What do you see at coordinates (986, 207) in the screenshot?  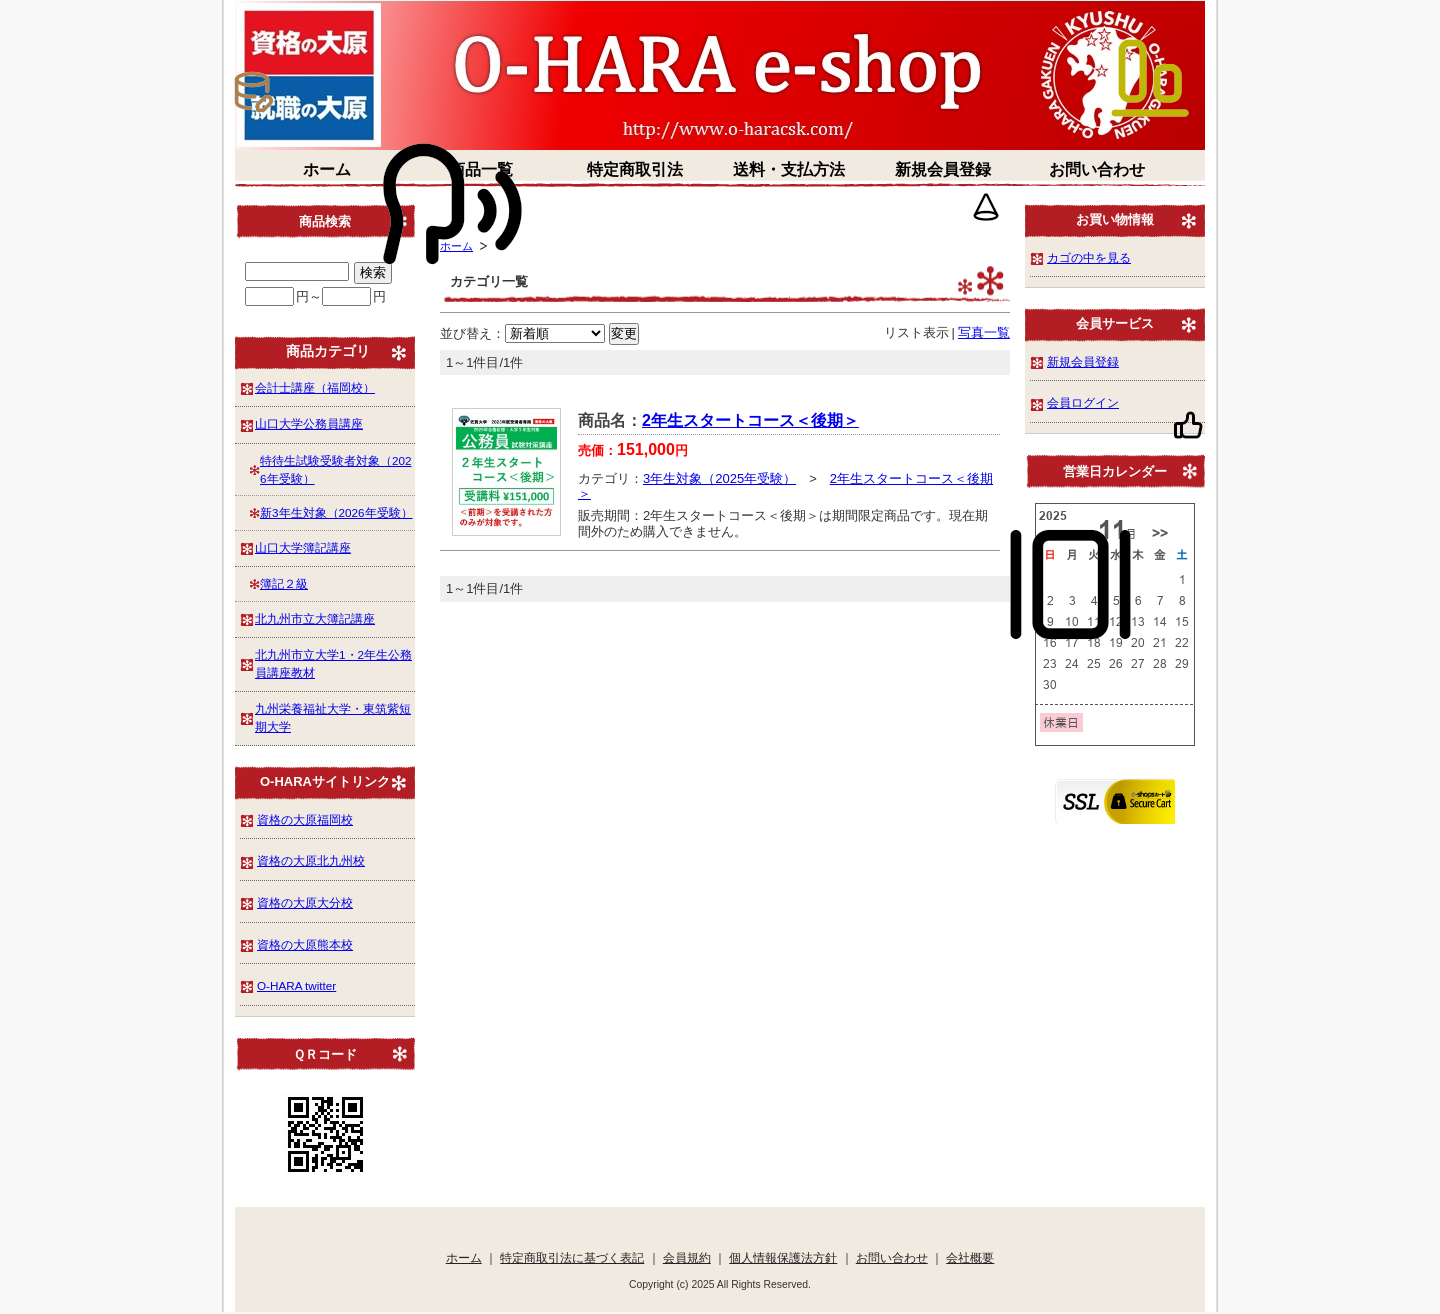 I see `represents a 3D cone shape or geometric object` at bounding box center [986, 207].